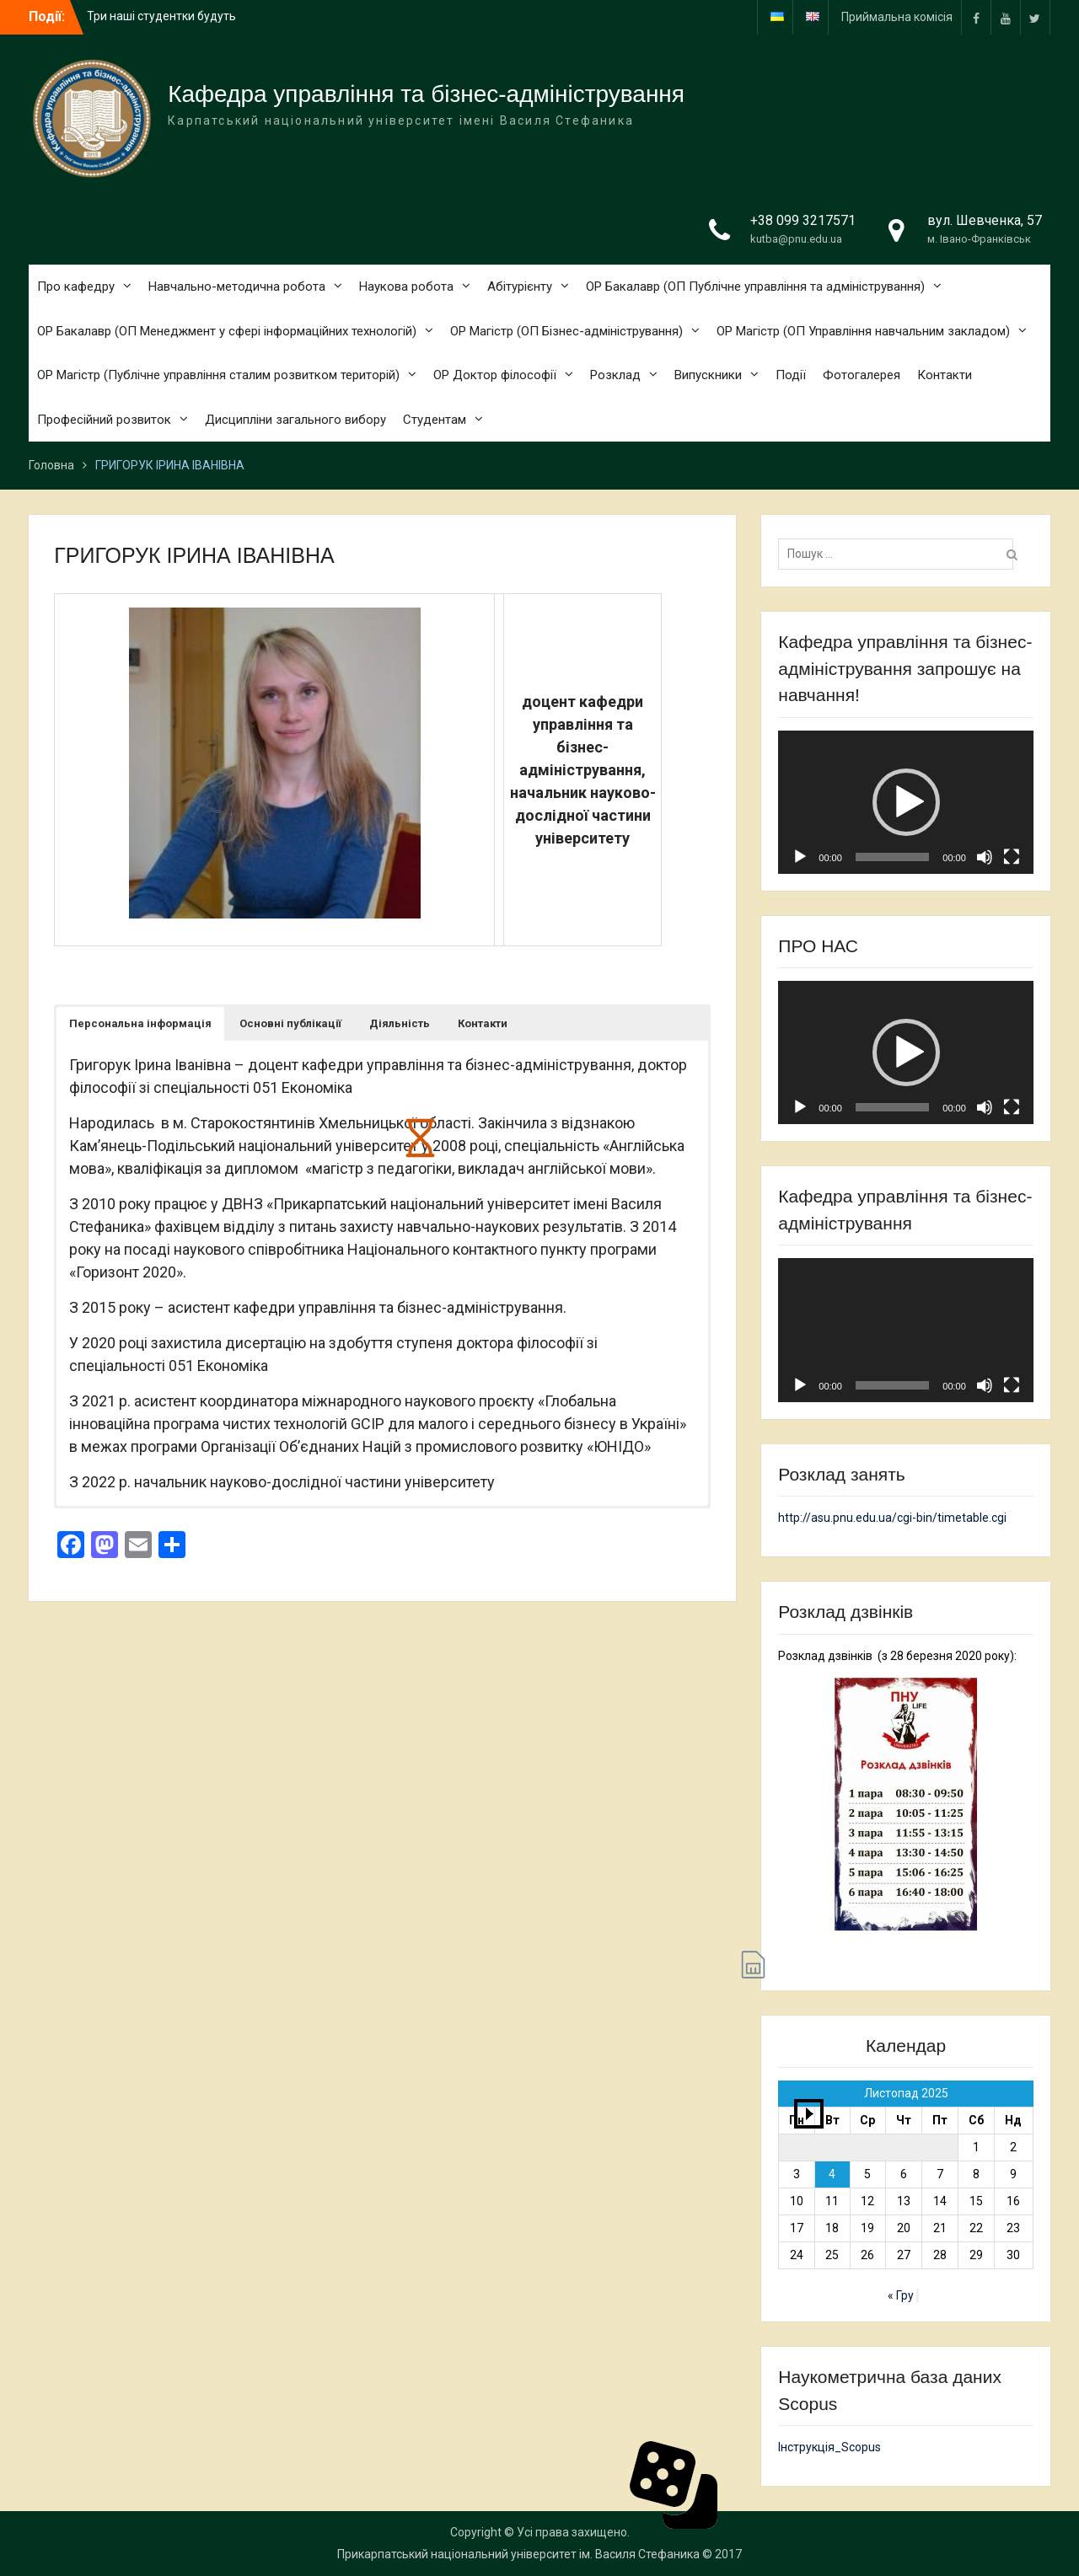 This screenshot has height=2576, width=1079. Describe the element at coordinates (420, 1138) in the screenshot. I see `indicates a process is waiting or pending` at that location.